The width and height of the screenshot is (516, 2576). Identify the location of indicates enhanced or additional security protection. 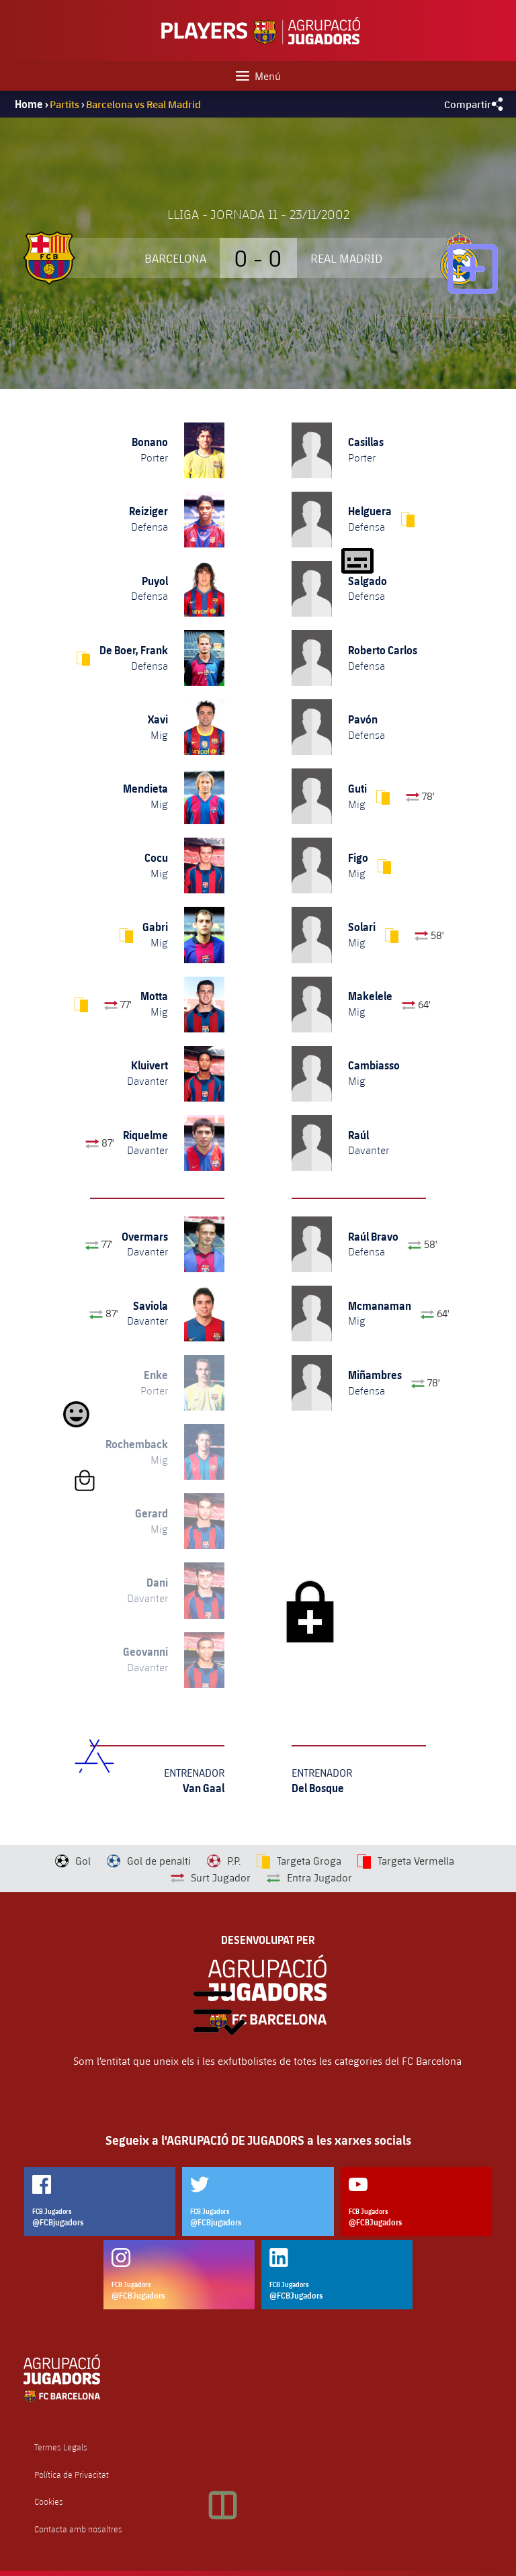
(310, 1613).